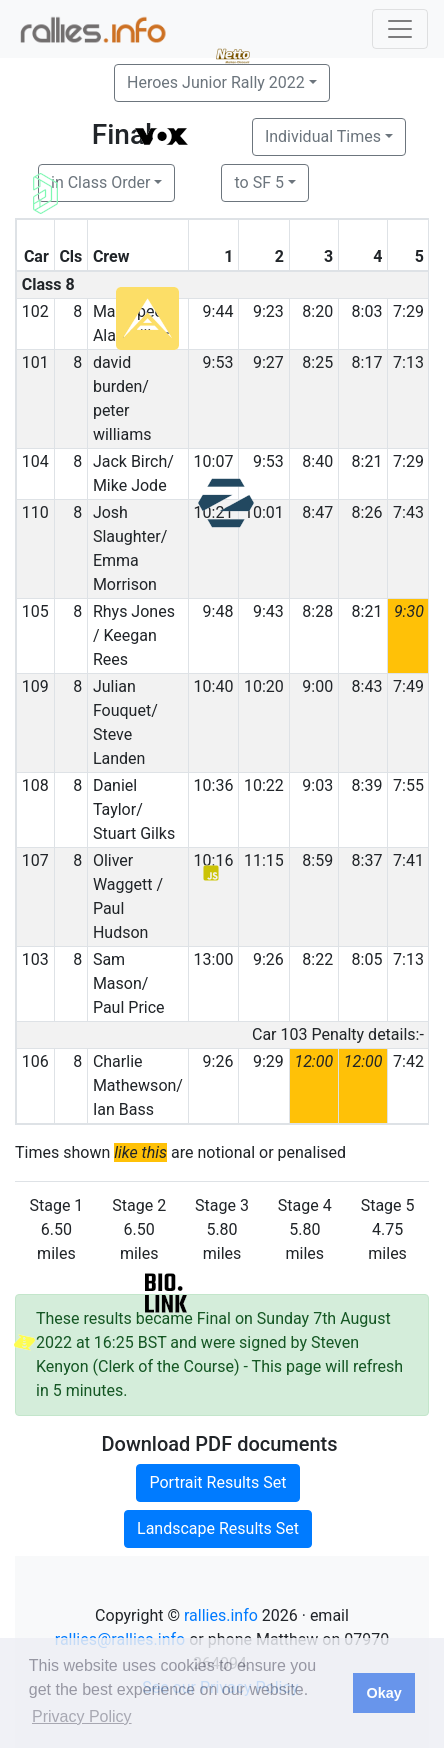  What do you see at coordinates (233, 56) in the screenshot?
I see `open the Netto Marken-Discount app` at bounding box center [233, 56].